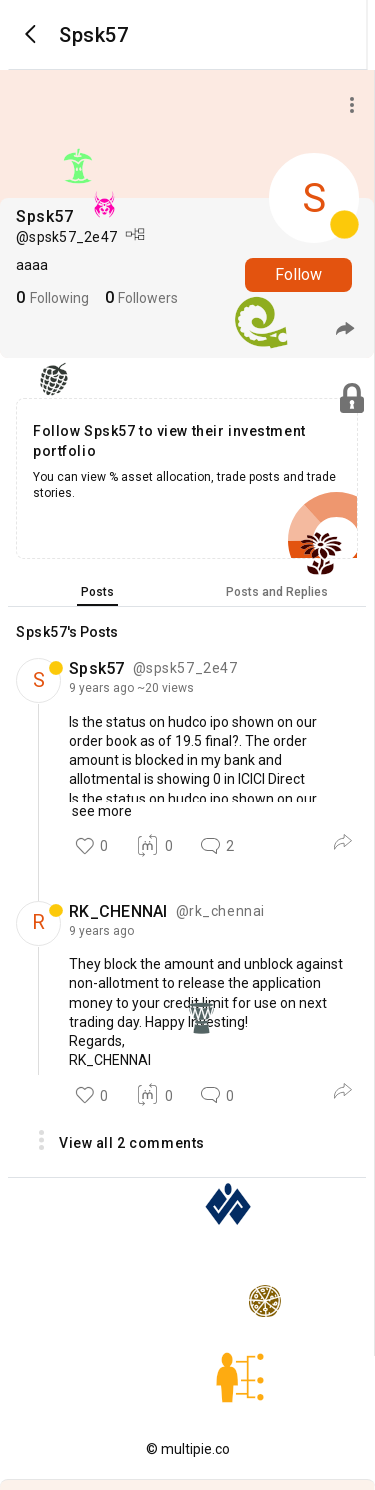 This screenshot has width=375, height=1490. What do you see at coordinates (54, 379) in the screenshot?
I see `indicates raspberry flavor or ingredient` at bounding box center [54, 379].